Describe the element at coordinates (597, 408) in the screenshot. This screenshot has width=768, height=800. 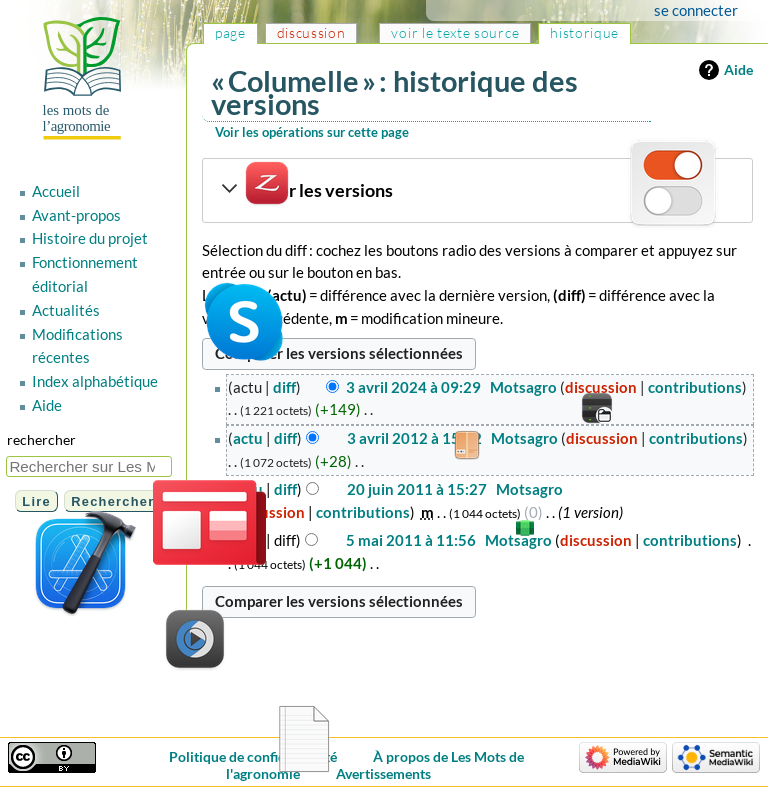
I see `configure ftp server settings` at that location.